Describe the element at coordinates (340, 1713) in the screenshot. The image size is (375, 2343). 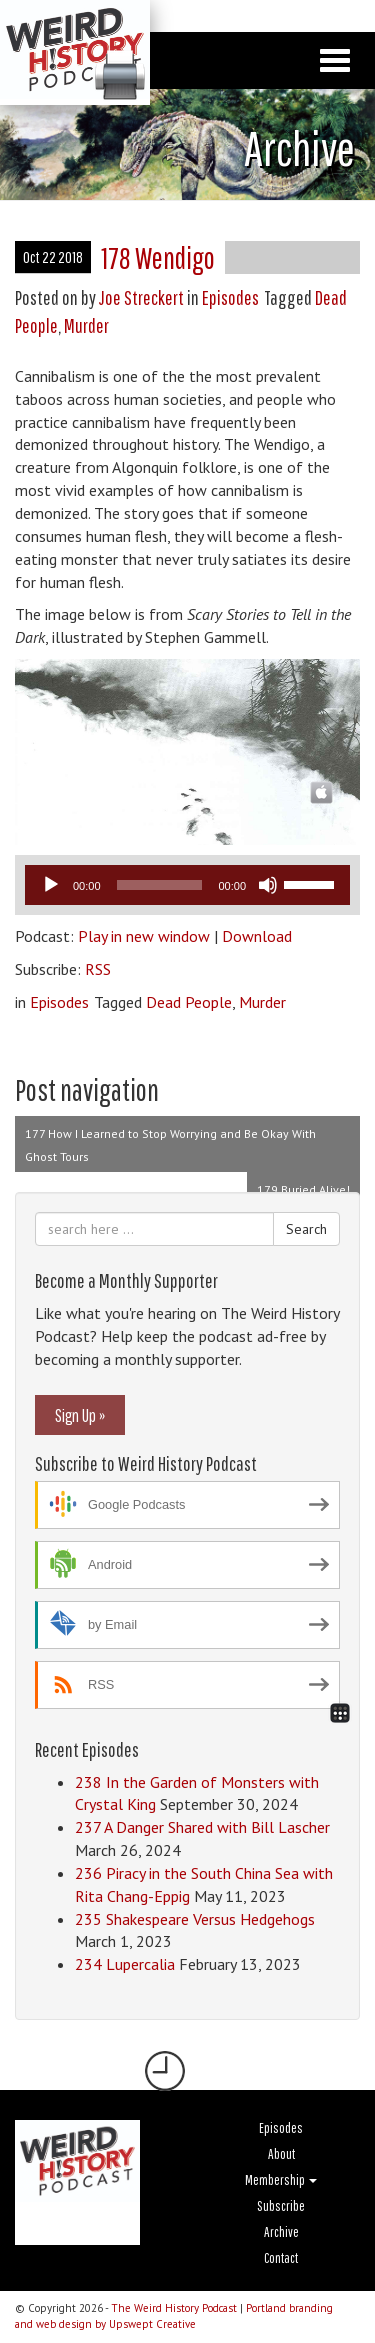
I see `open Tailscale VPN settings` at that location.